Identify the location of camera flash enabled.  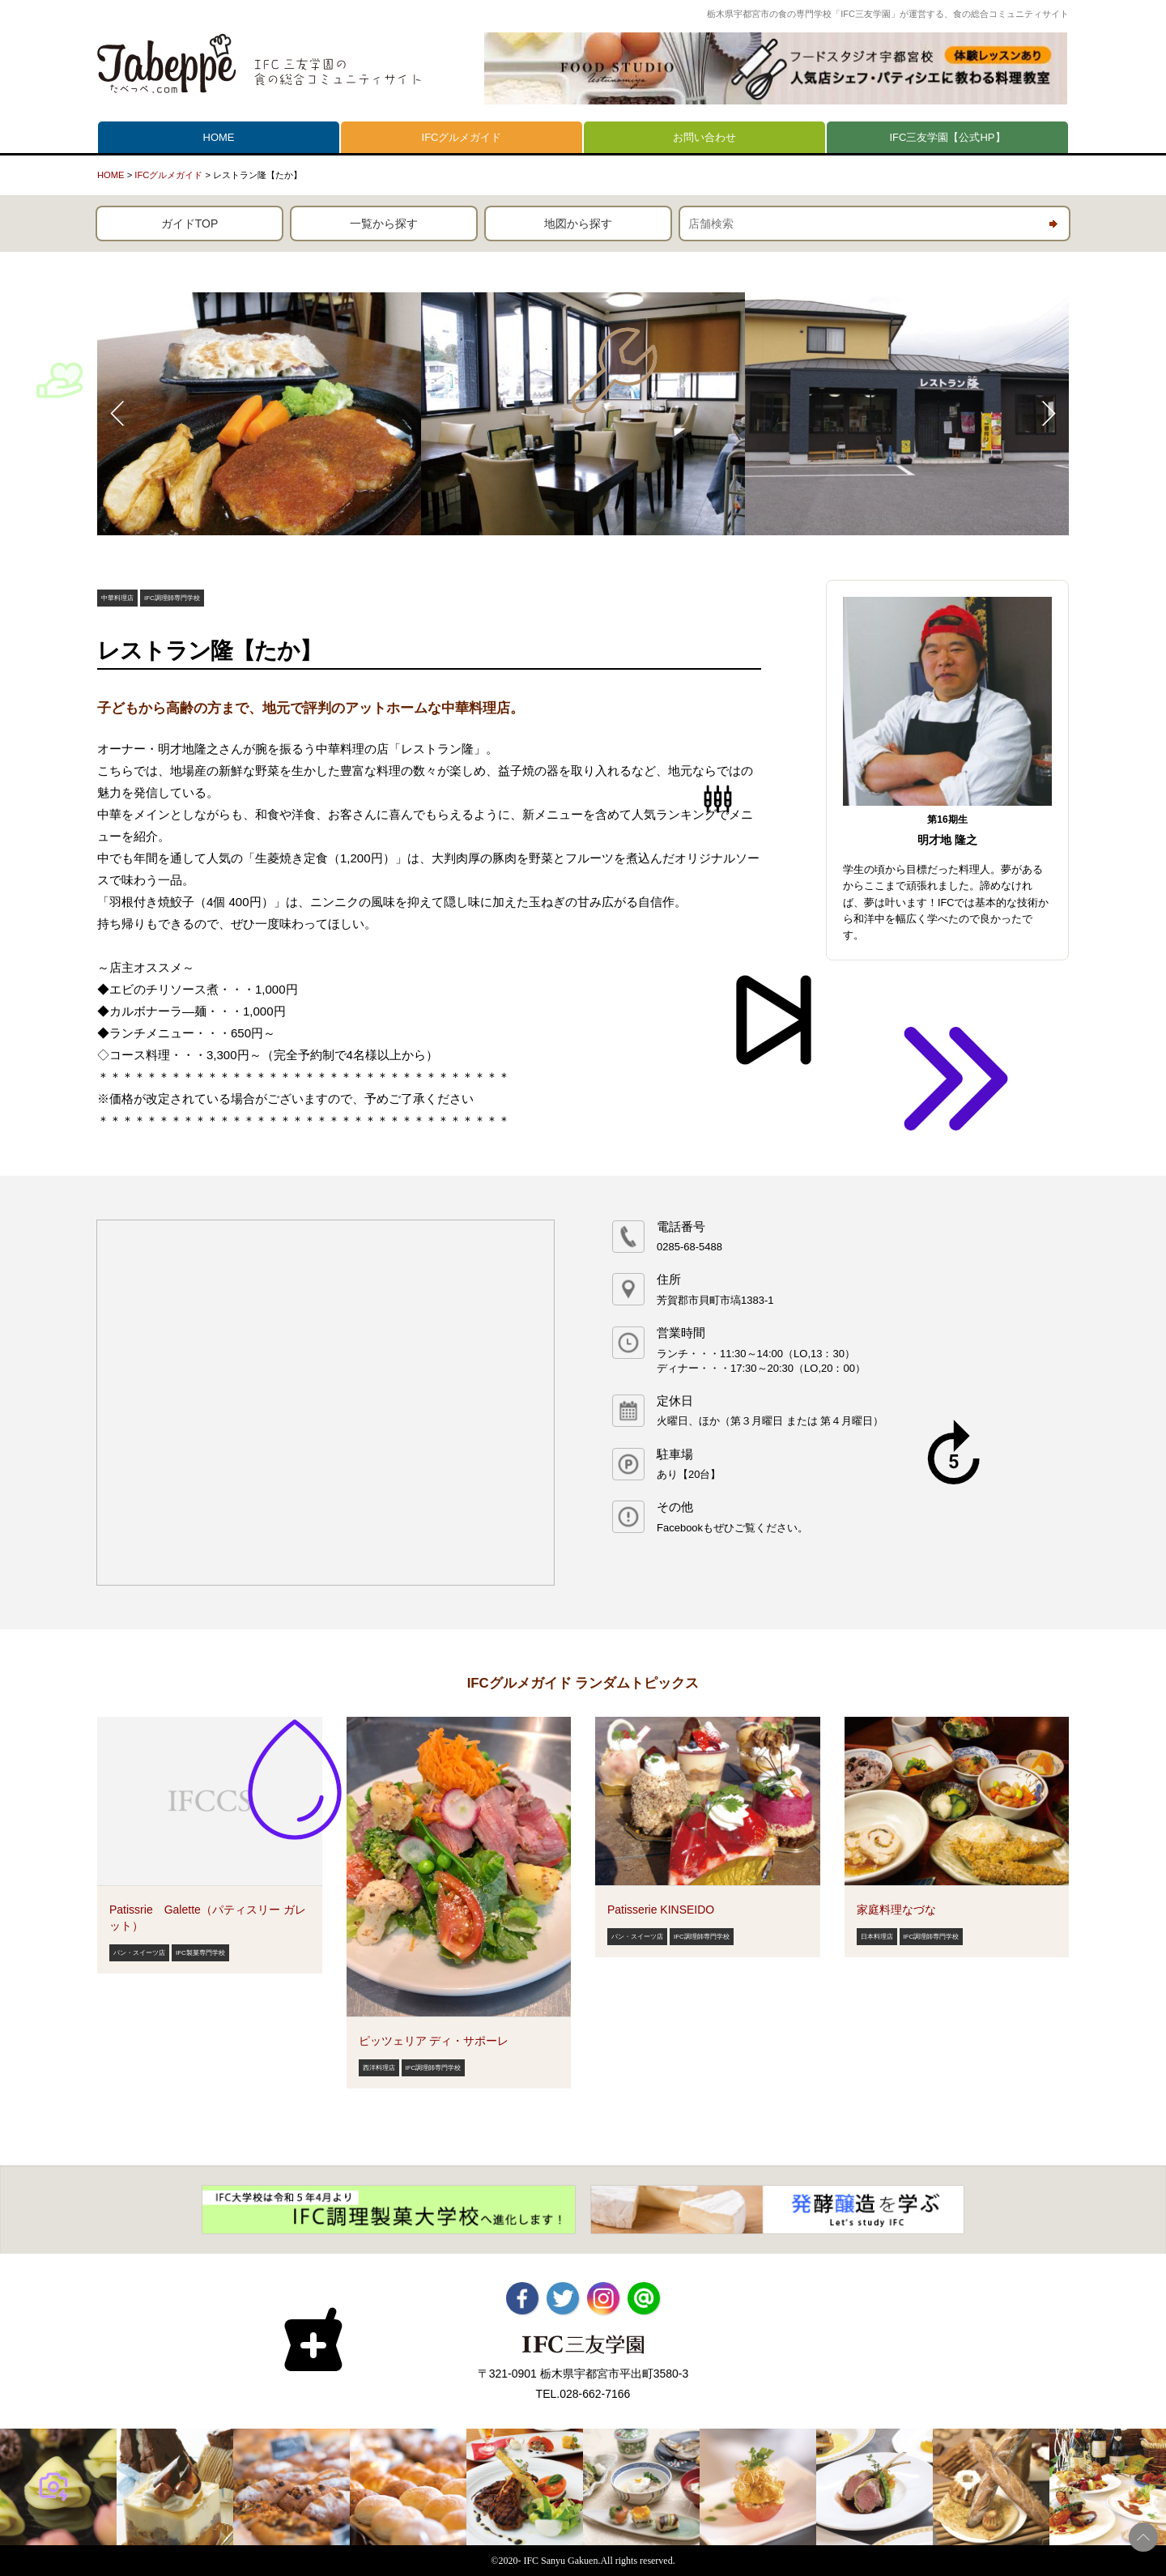
(53, 2485).